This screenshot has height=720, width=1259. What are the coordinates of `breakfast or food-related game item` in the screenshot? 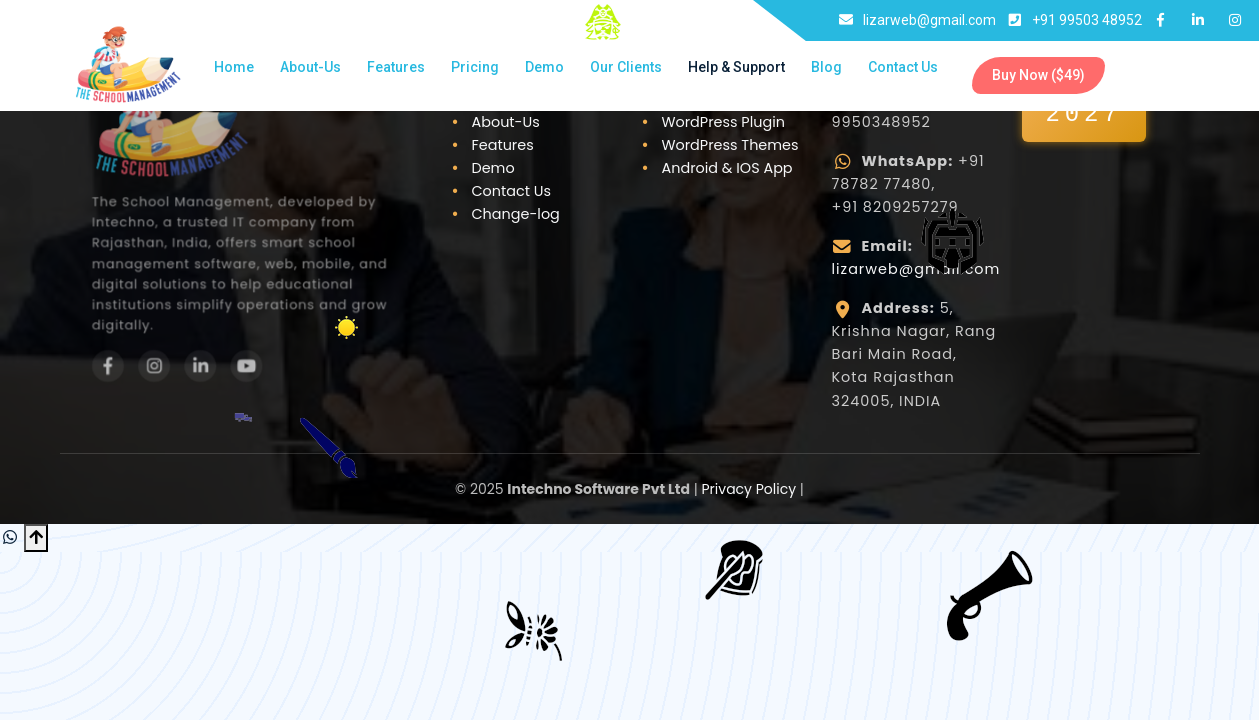 It's located at (734, 570).